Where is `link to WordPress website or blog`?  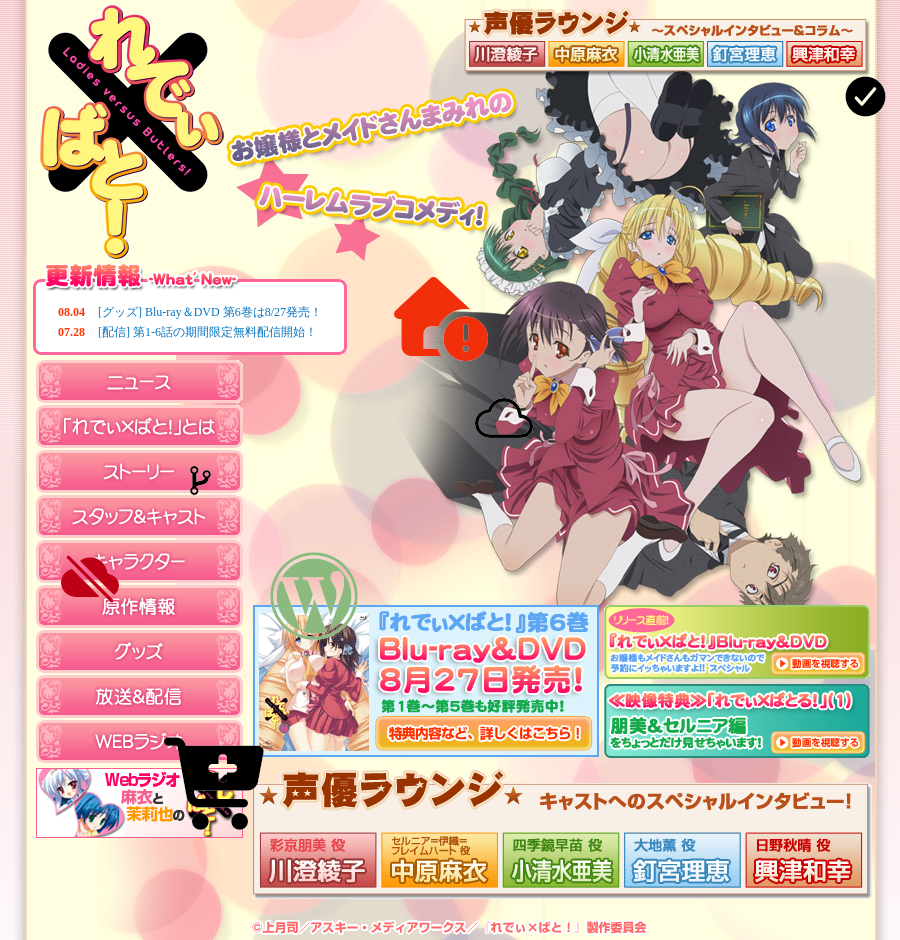
link to WordPress website or blog is located at coordinates (314, 596).